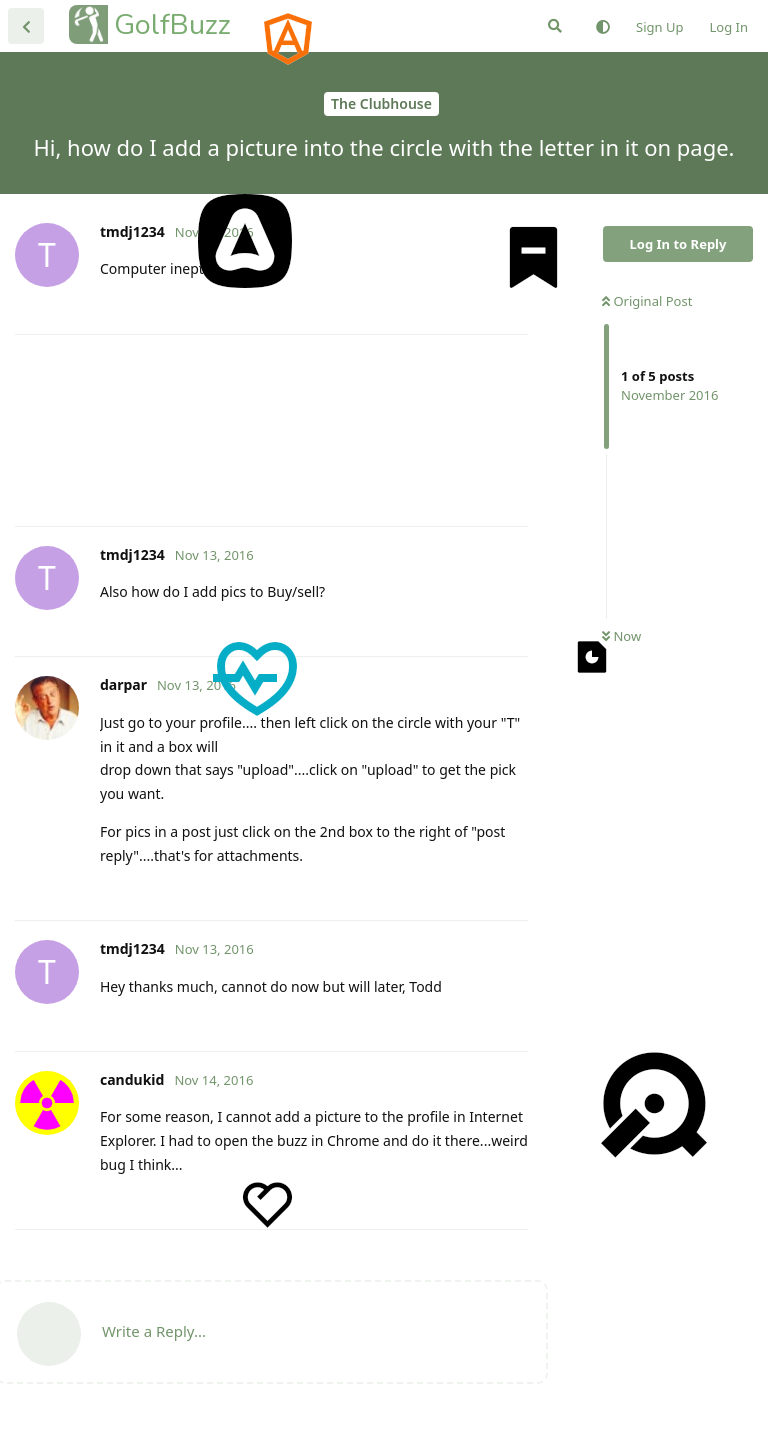  I want to click on add item to favorites, so click(267, 1204).